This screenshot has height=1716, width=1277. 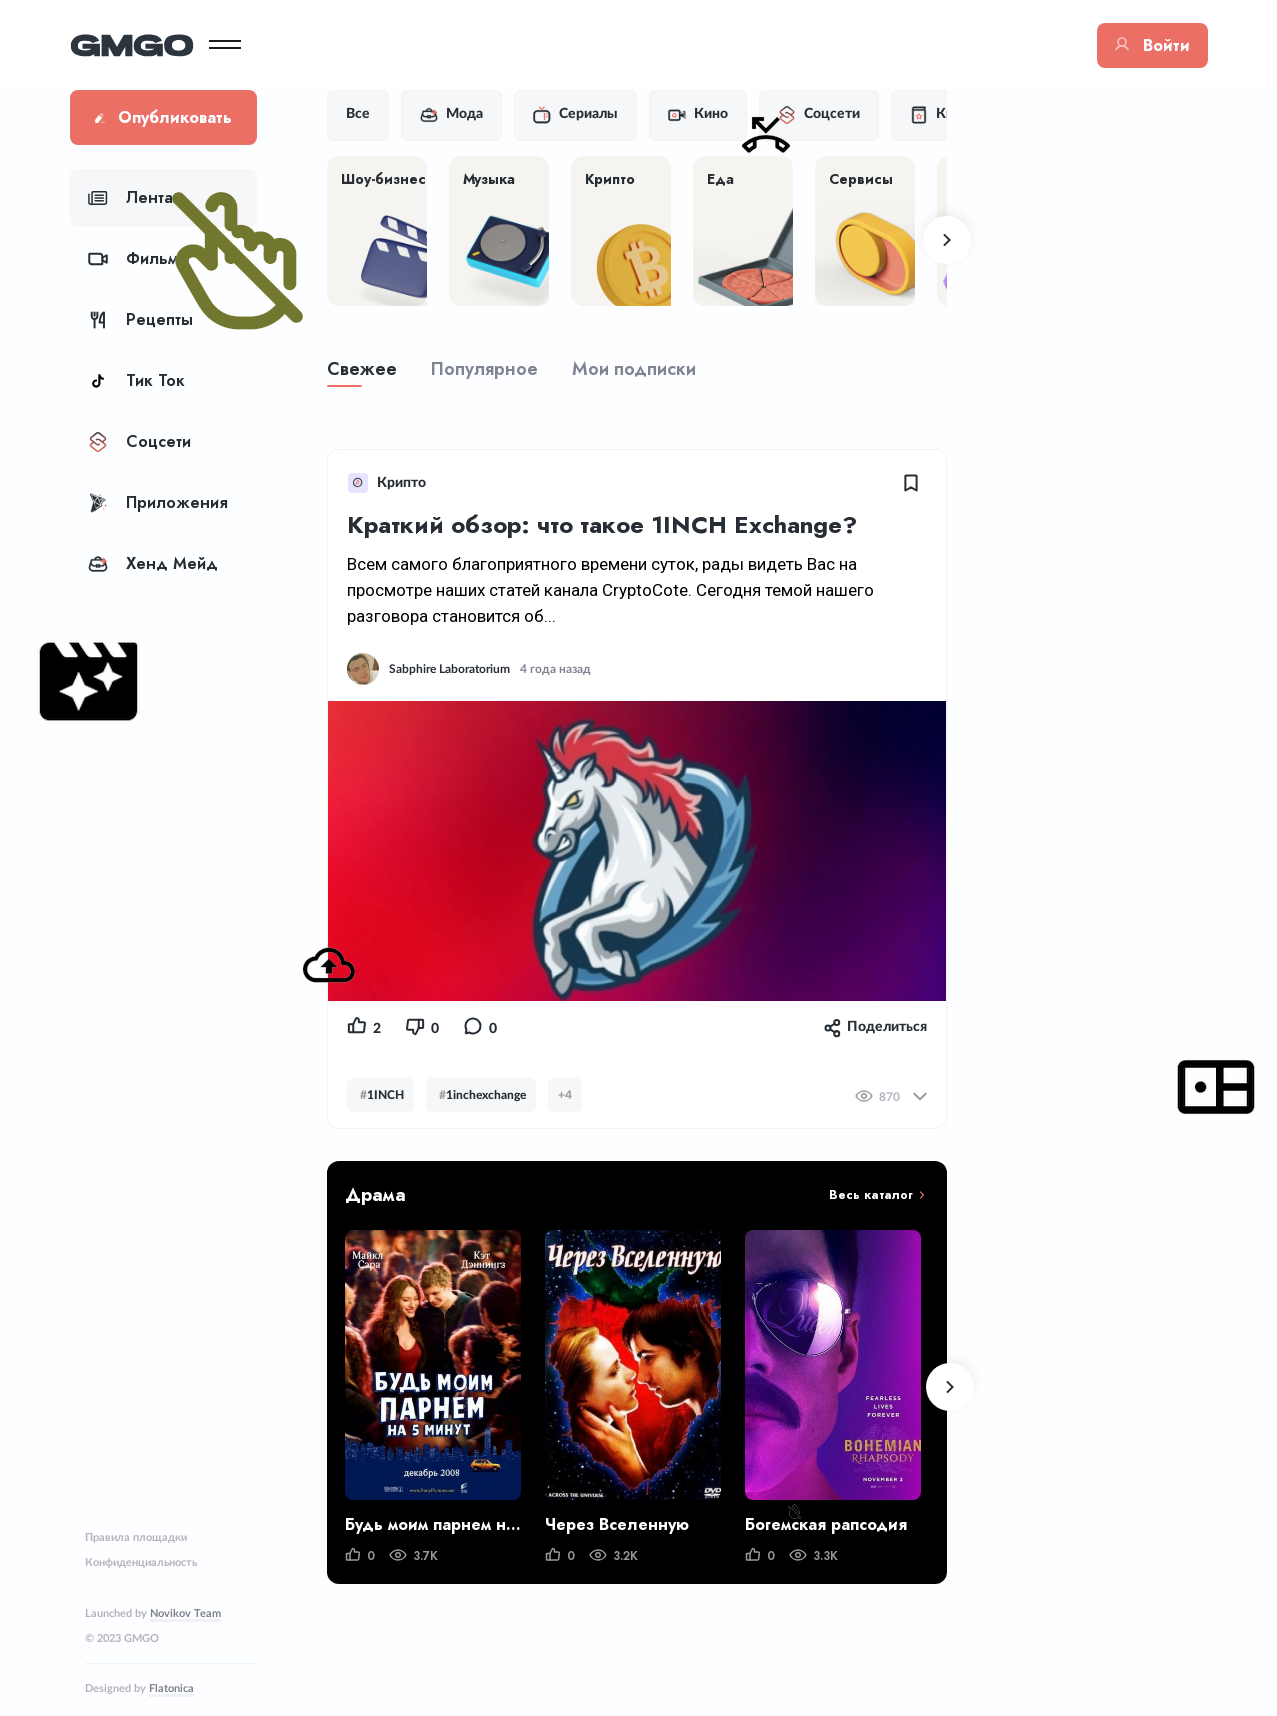 I want to click on indicates a missed phone call, so click(x=766, y=135).